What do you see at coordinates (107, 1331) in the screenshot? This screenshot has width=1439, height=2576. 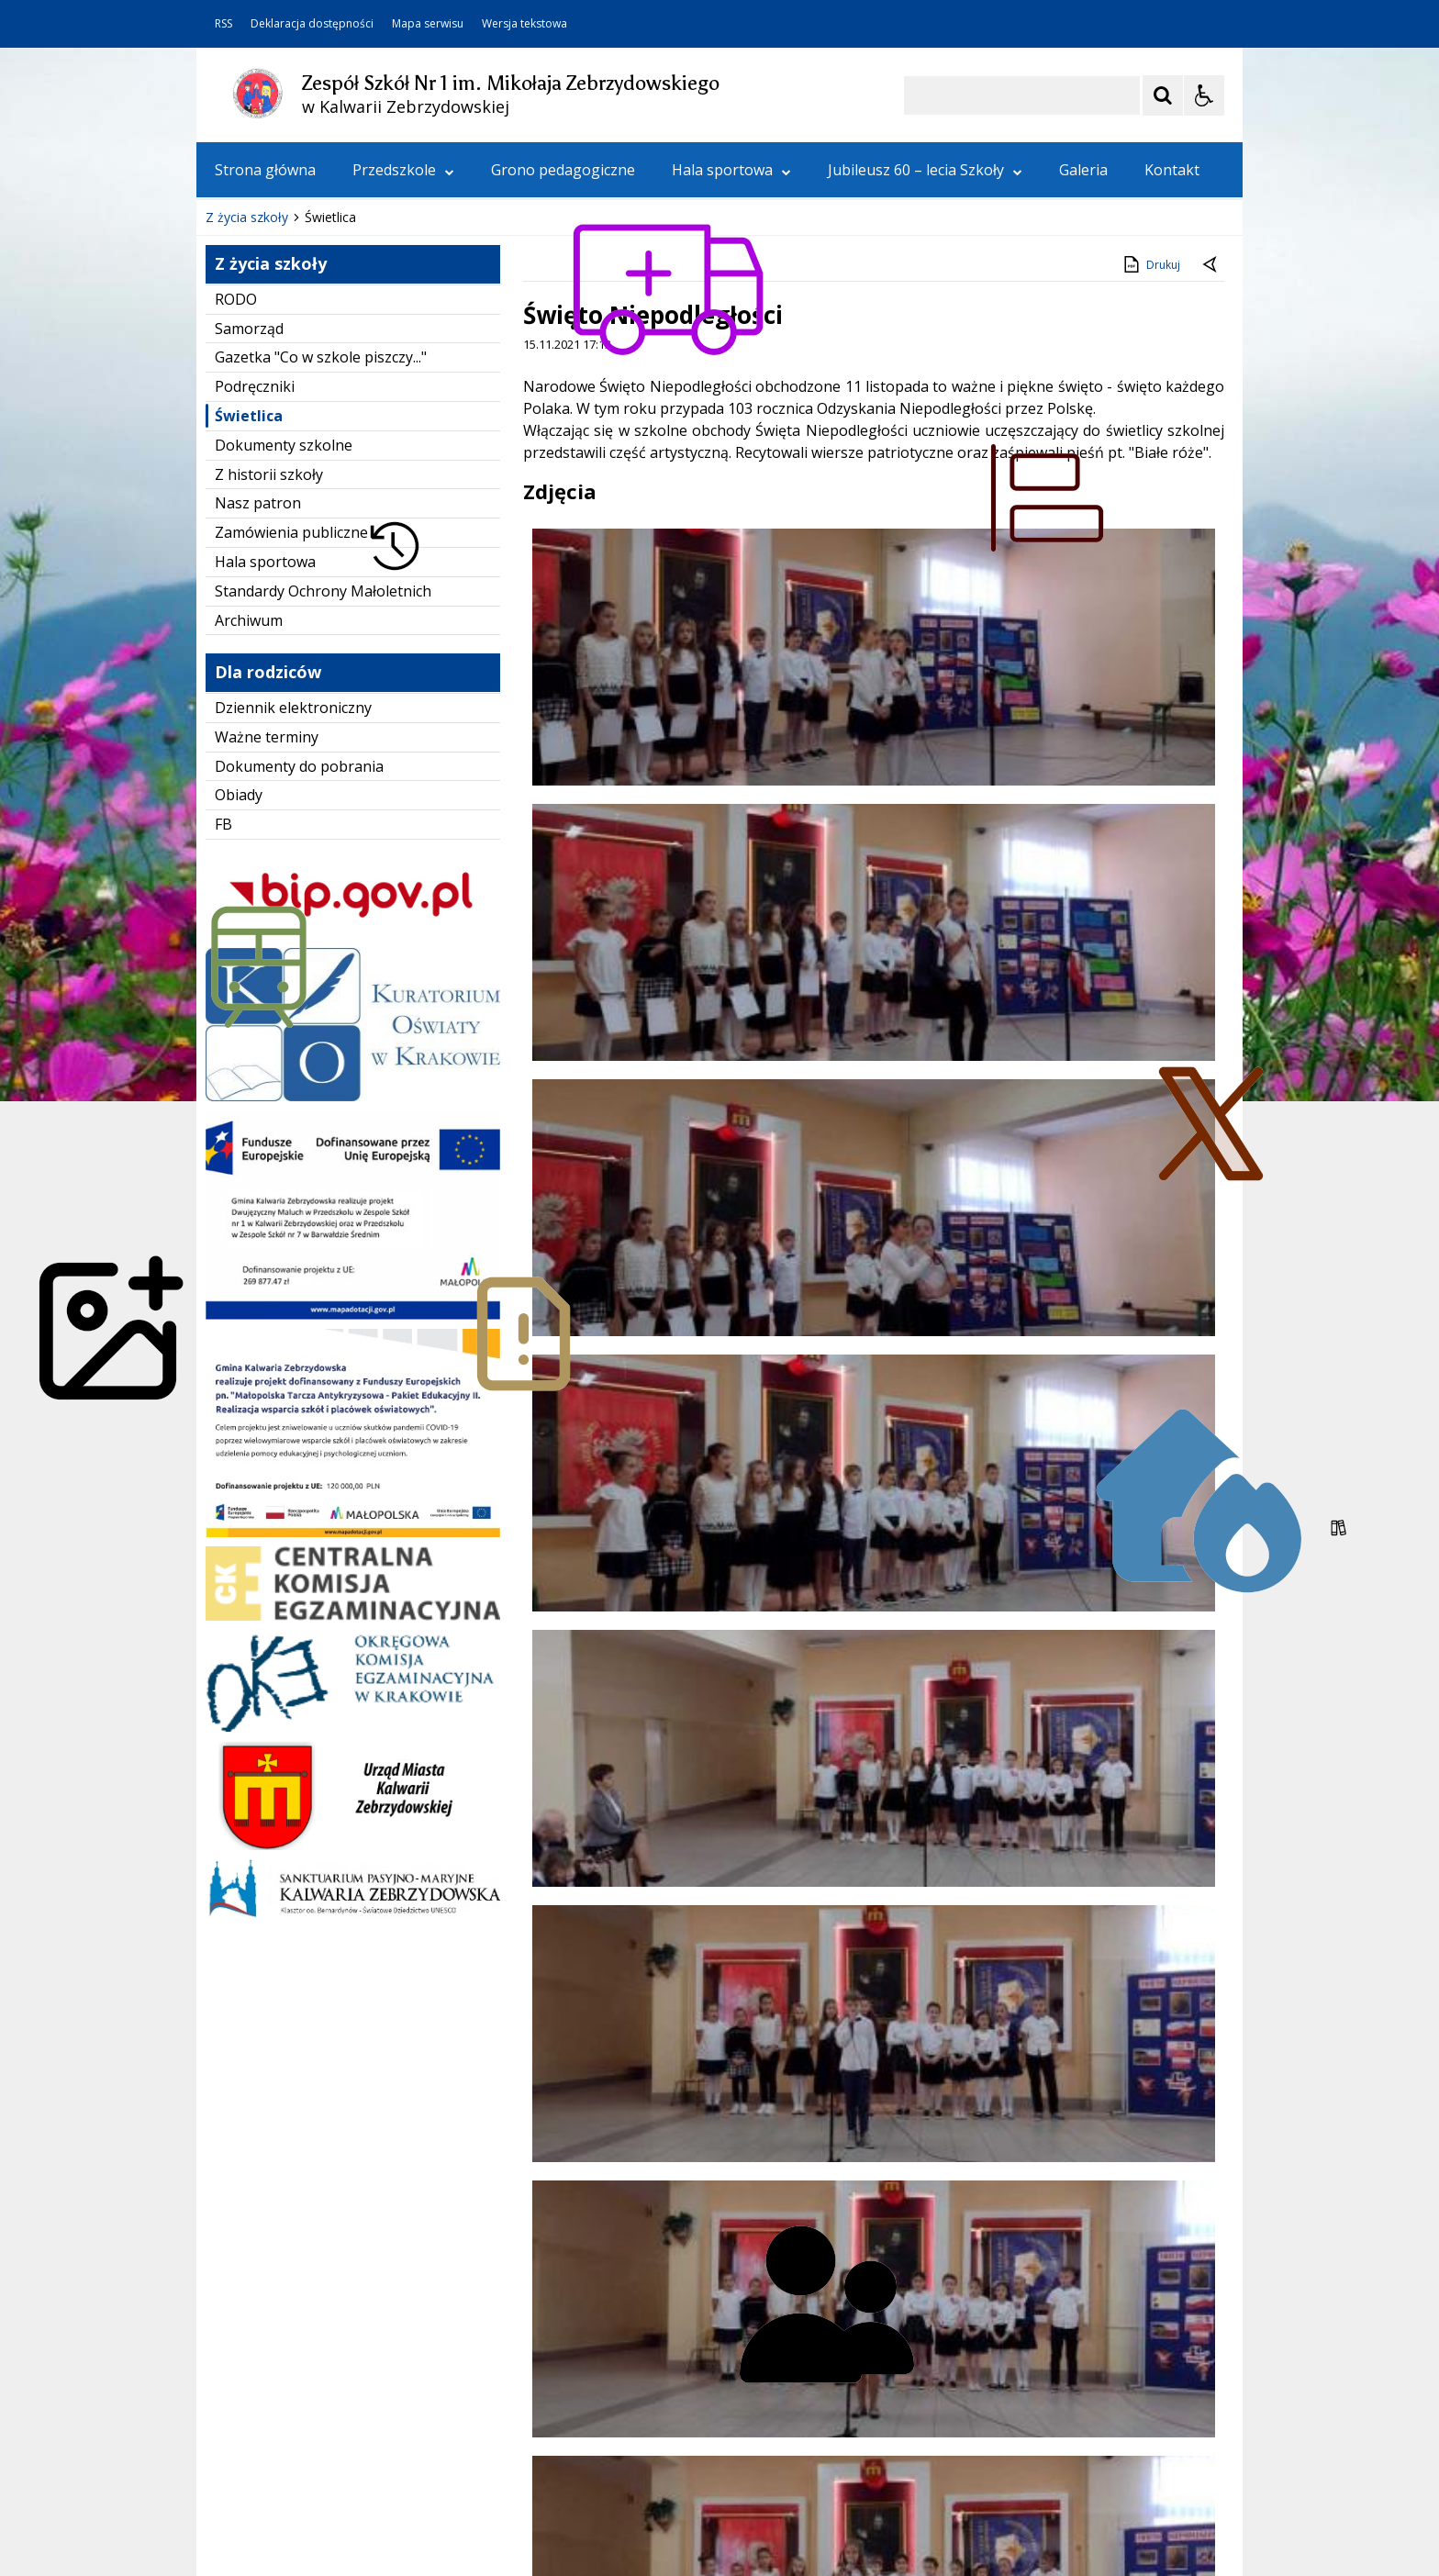 I see `add a new image or photo` at bounding box center [107, 1331].